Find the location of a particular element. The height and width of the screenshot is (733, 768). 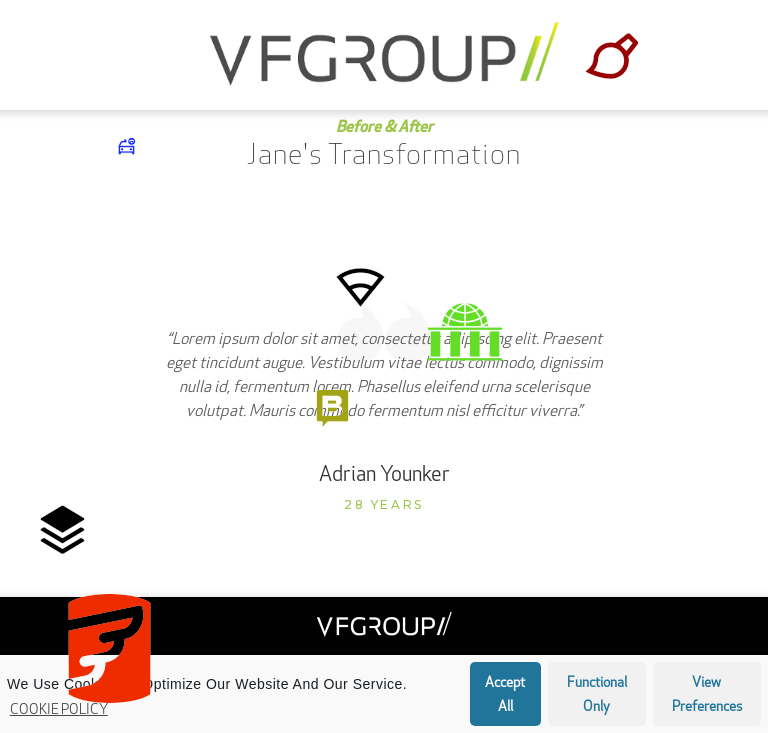

access brush or painting tools is located at coordinates (612, 57).